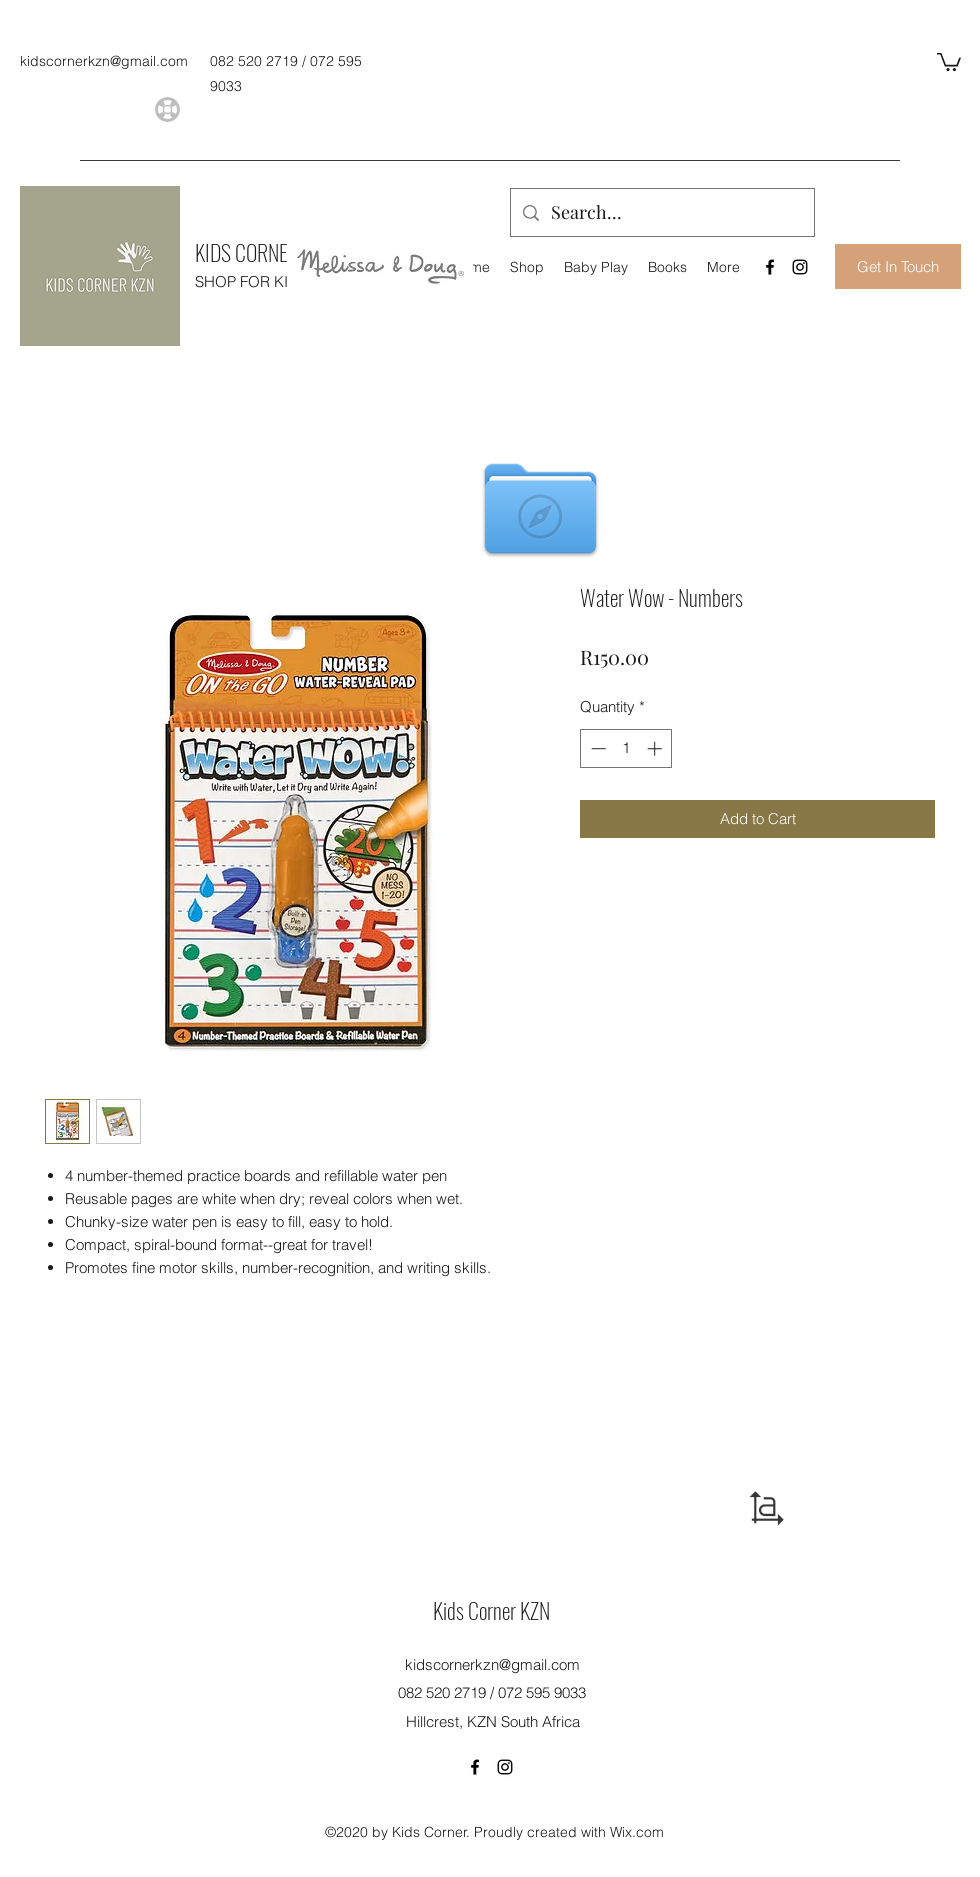 This screenshot has width=980, height=1877. I want to click on open font viewer application, so click(766, 1509).